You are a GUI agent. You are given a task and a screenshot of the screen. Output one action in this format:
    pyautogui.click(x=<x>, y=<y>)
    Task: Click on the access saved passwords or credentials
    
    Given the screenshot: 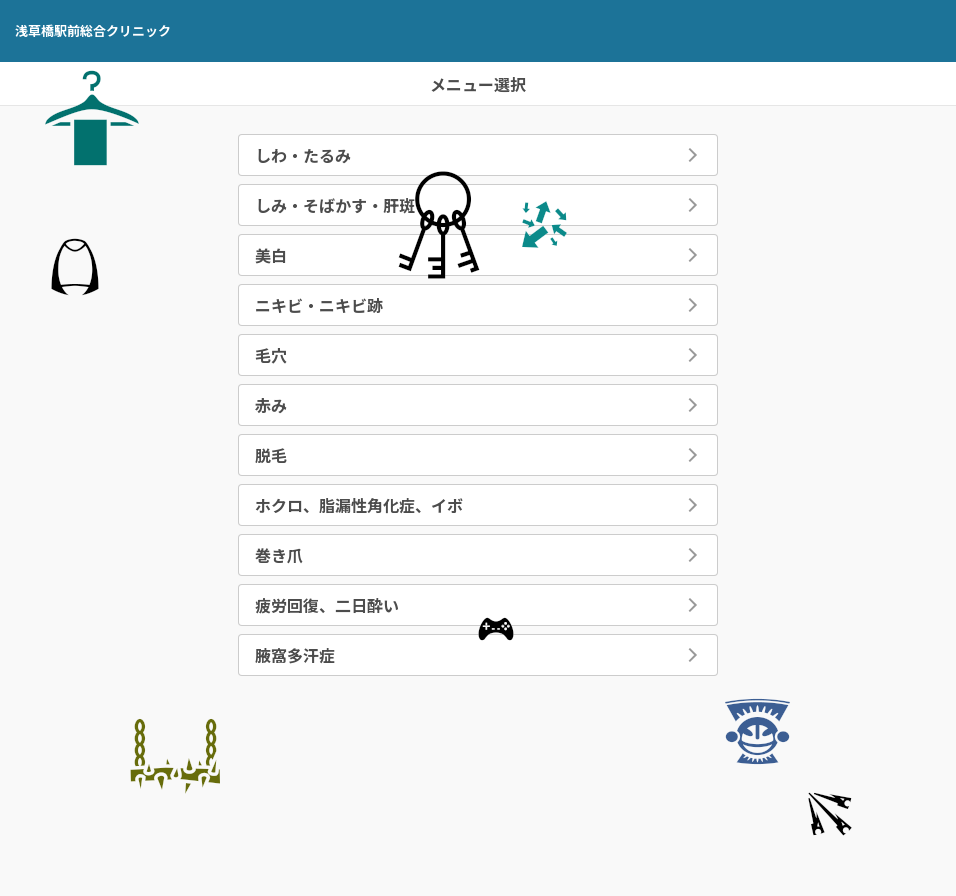 What is the action you would take?
    pyautogui.click(x=439, y=225)
    